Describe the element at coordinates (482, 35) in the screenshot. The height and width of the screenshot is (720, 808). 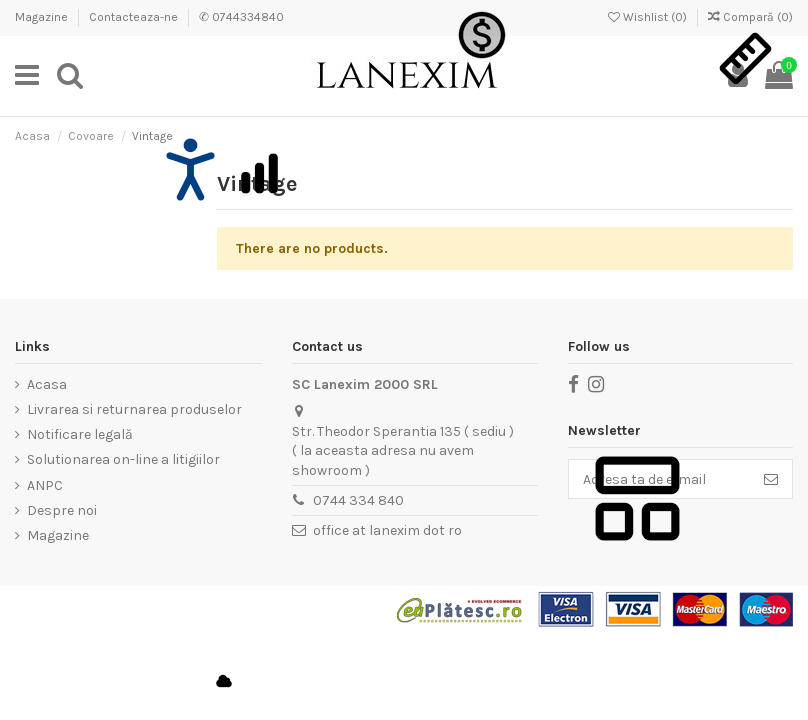
I see `view earnings or revenue` at that location.